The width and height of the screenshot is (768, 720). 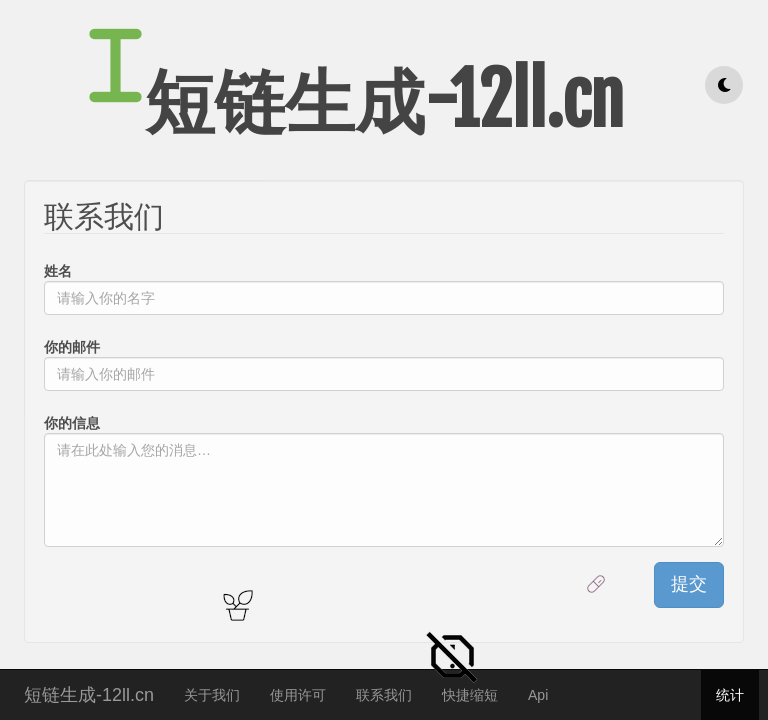 I want to click on text cursor indicating an editable text field, so click(x=115, y=65).